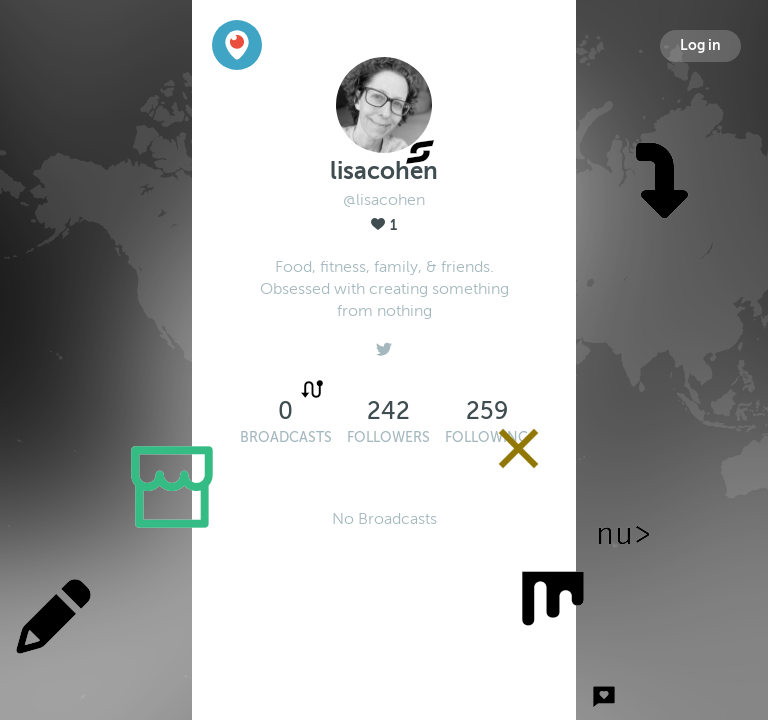 This screenshot has height=720, width=768. I want to click on close the current window or dialog, so click(518, 448).